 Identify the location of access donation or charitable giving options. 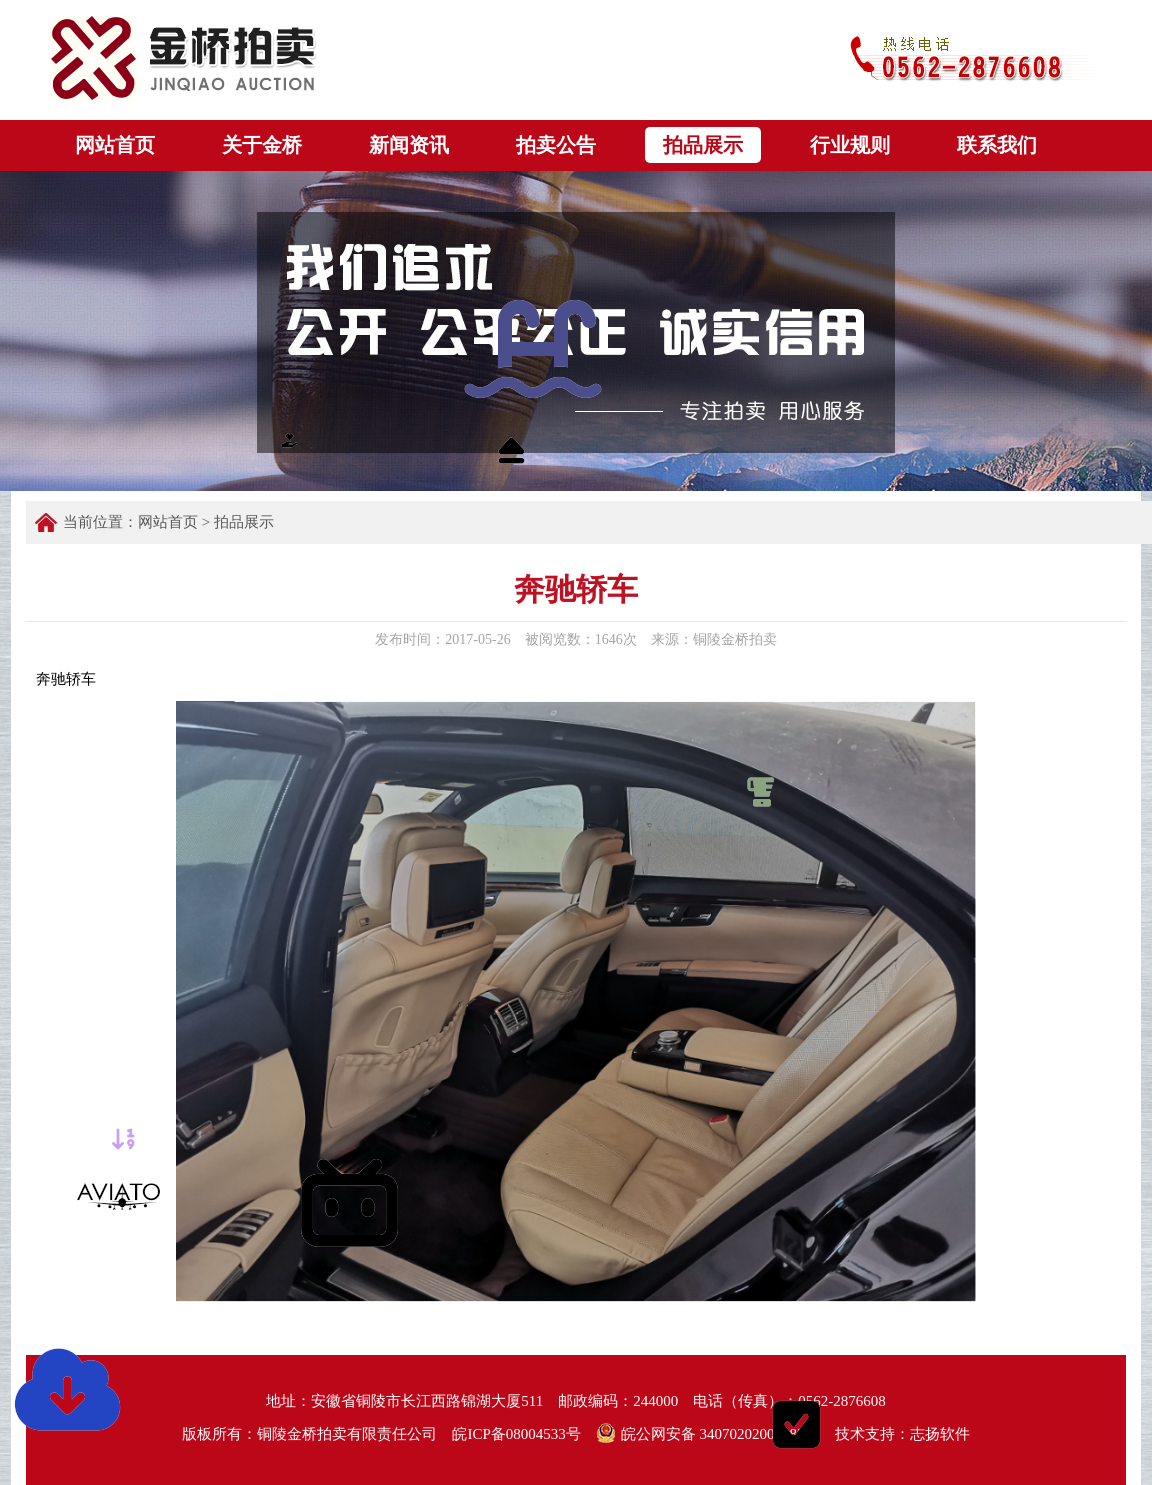
(289, 440).